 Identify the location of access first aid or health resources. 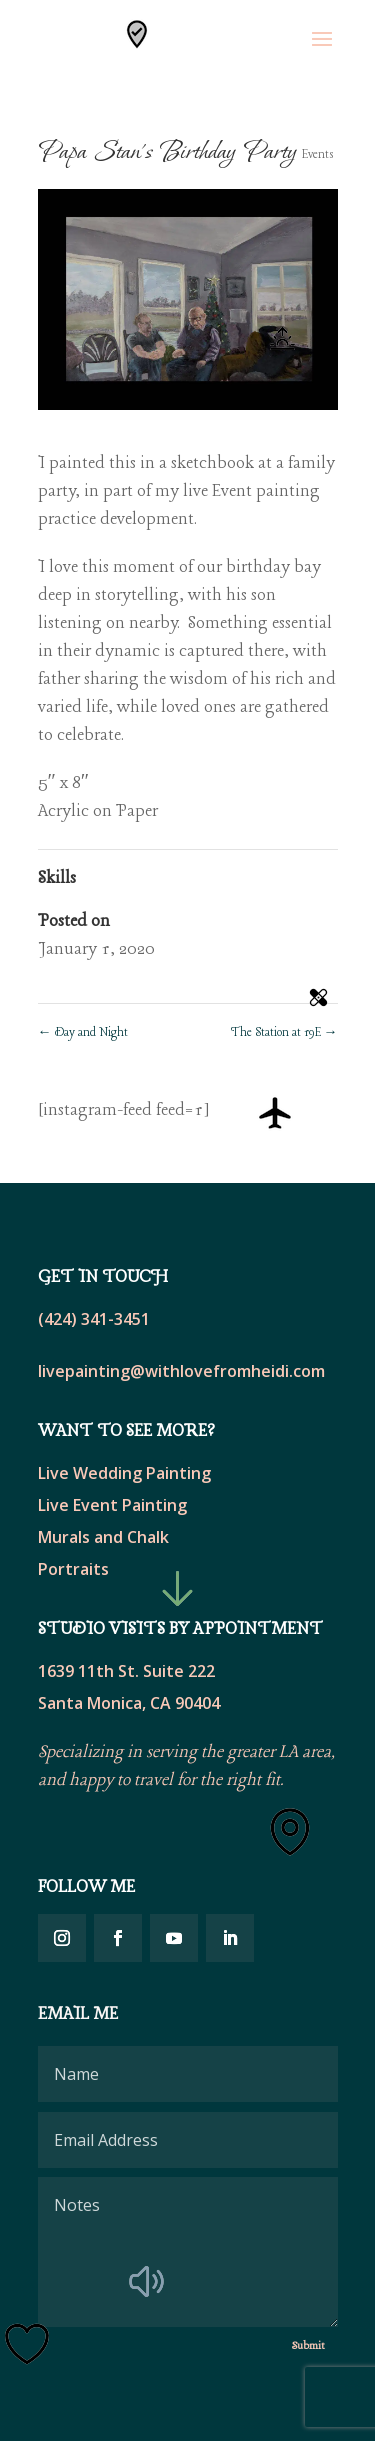
(318, 997).